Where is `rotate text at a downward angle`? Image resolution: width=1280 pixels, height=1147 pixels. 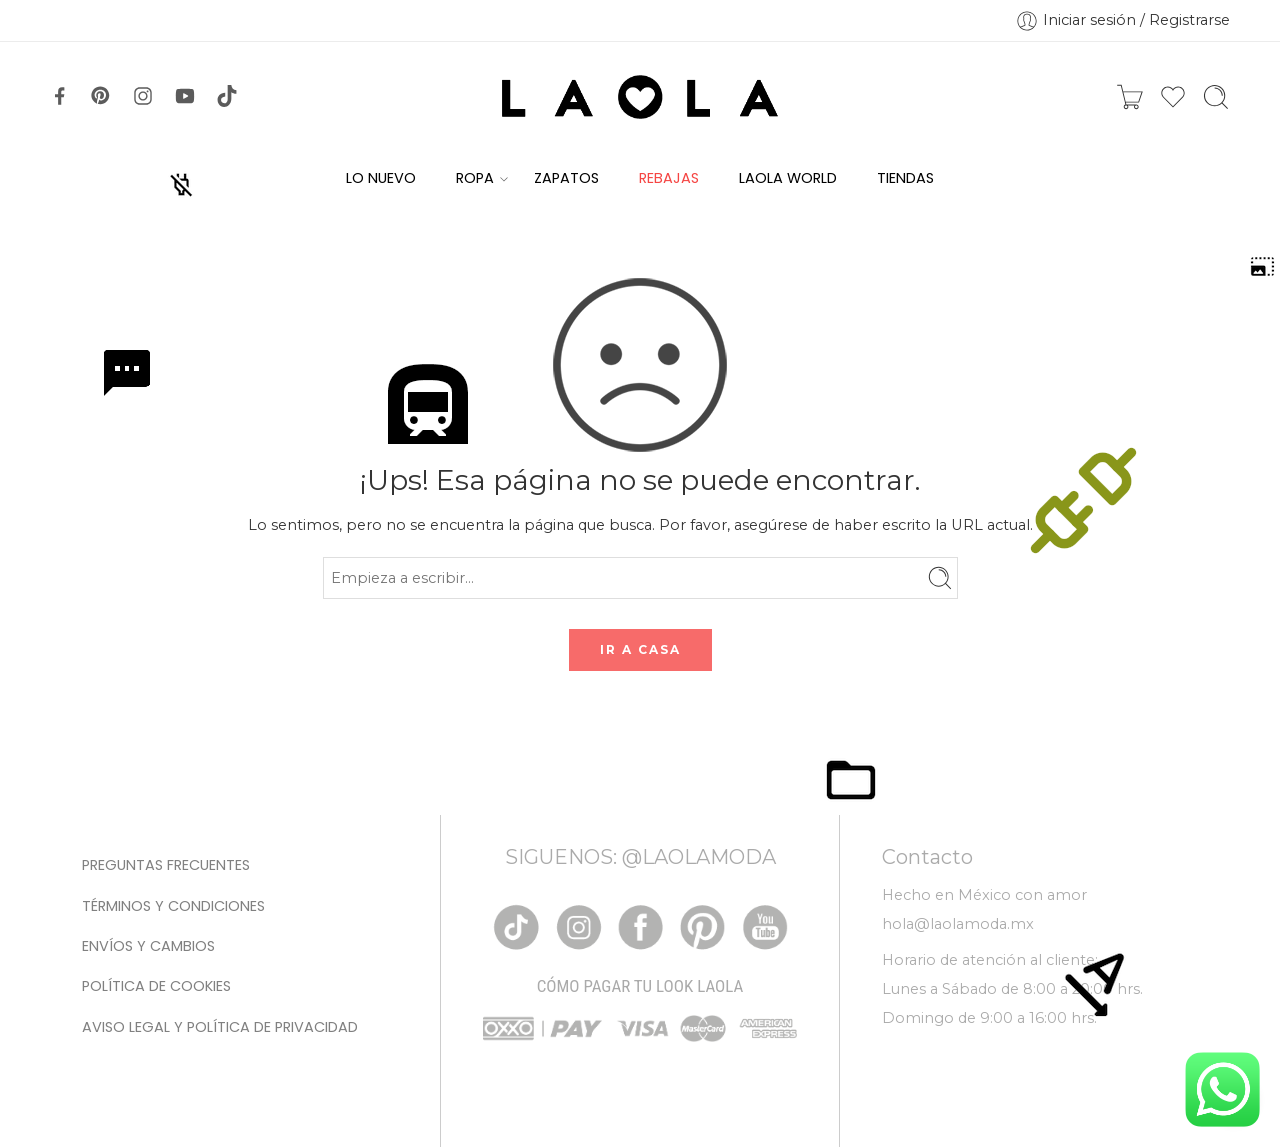
rotate text at a downward angle is located at coordinates (1096, 983).